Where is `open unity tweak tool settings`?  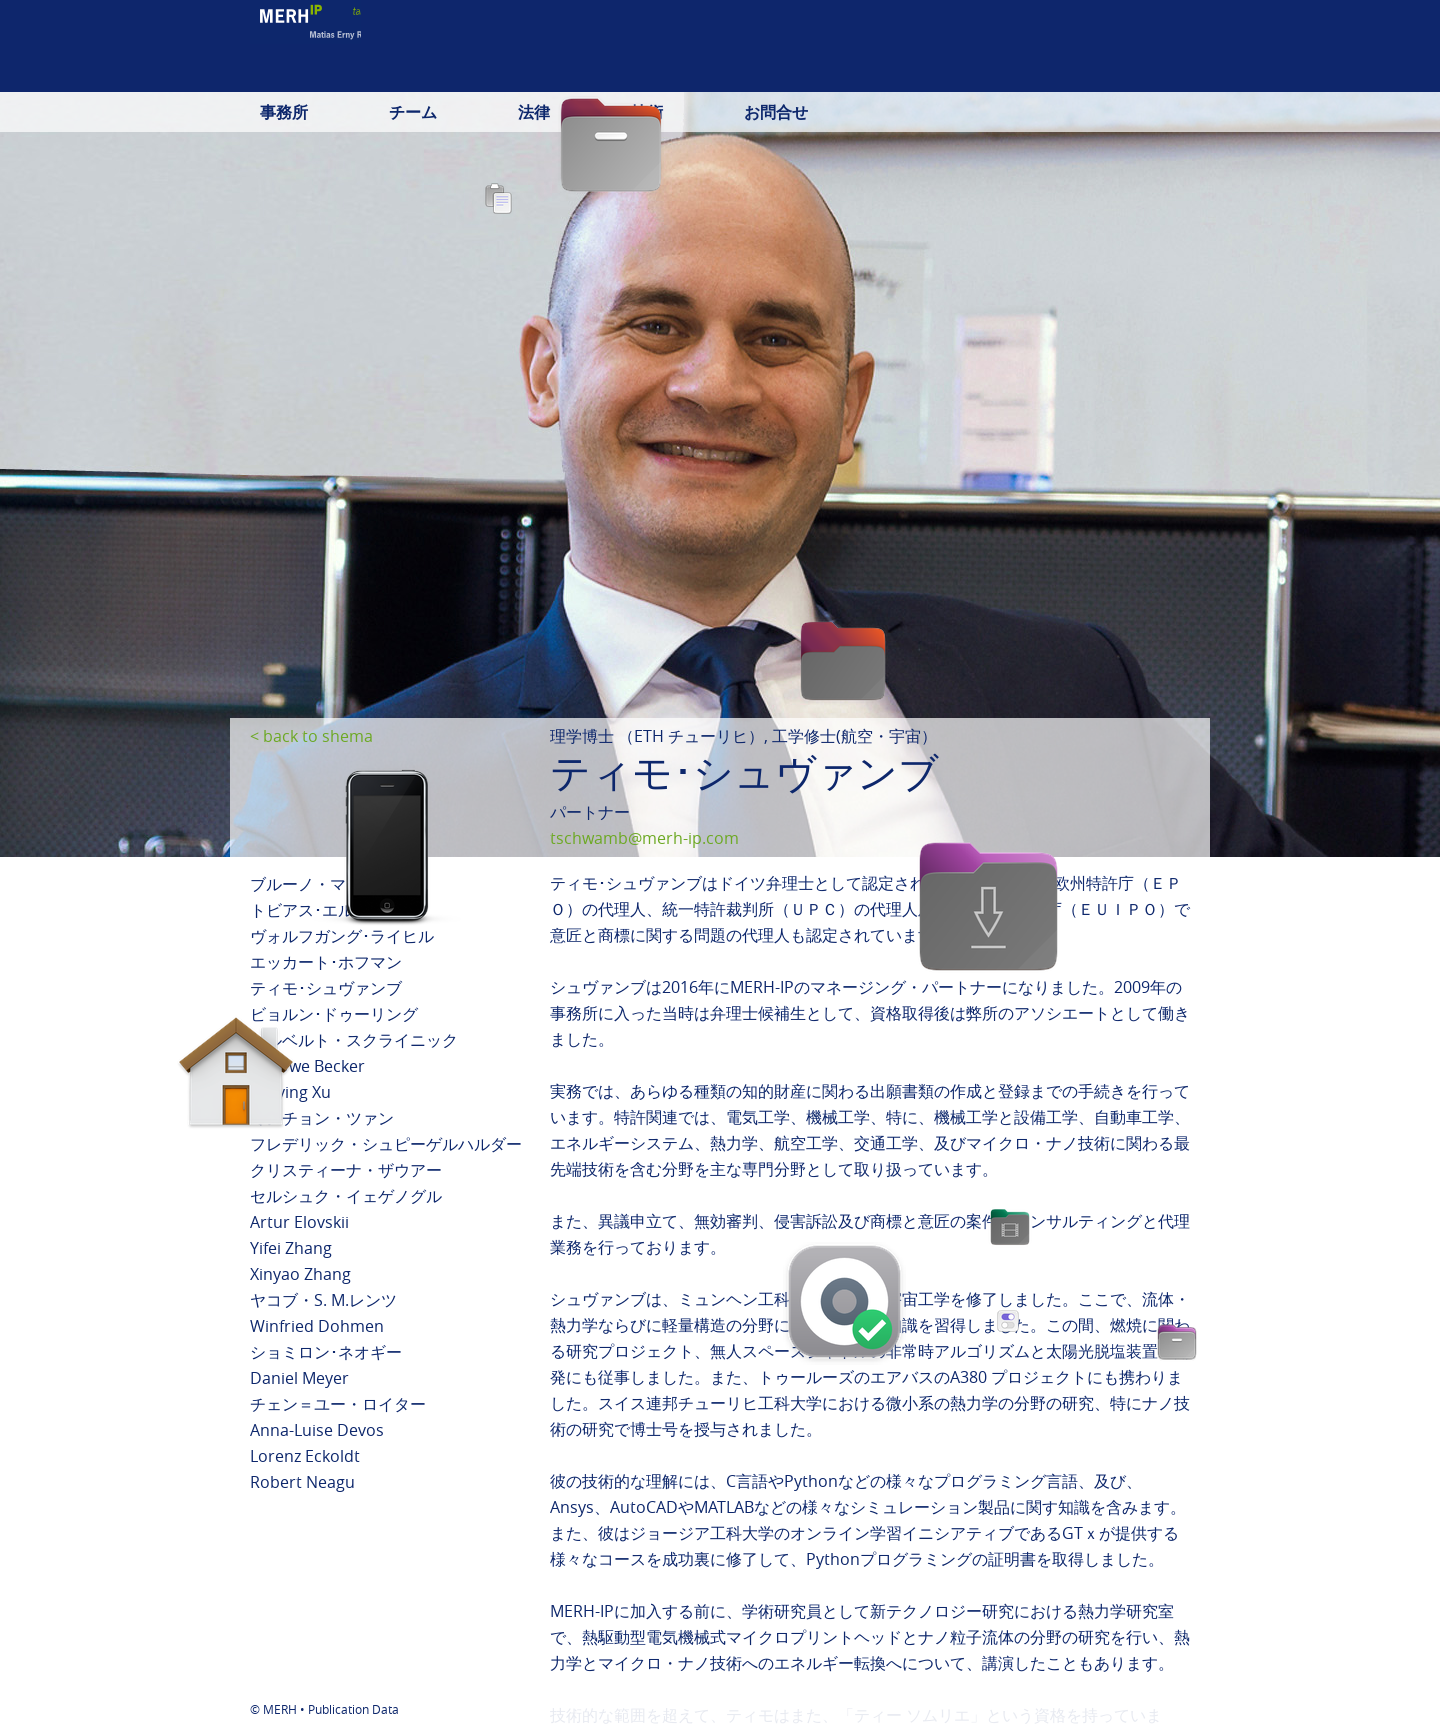
open unity tweak tool settings is located at coordinates (1008, 1321).